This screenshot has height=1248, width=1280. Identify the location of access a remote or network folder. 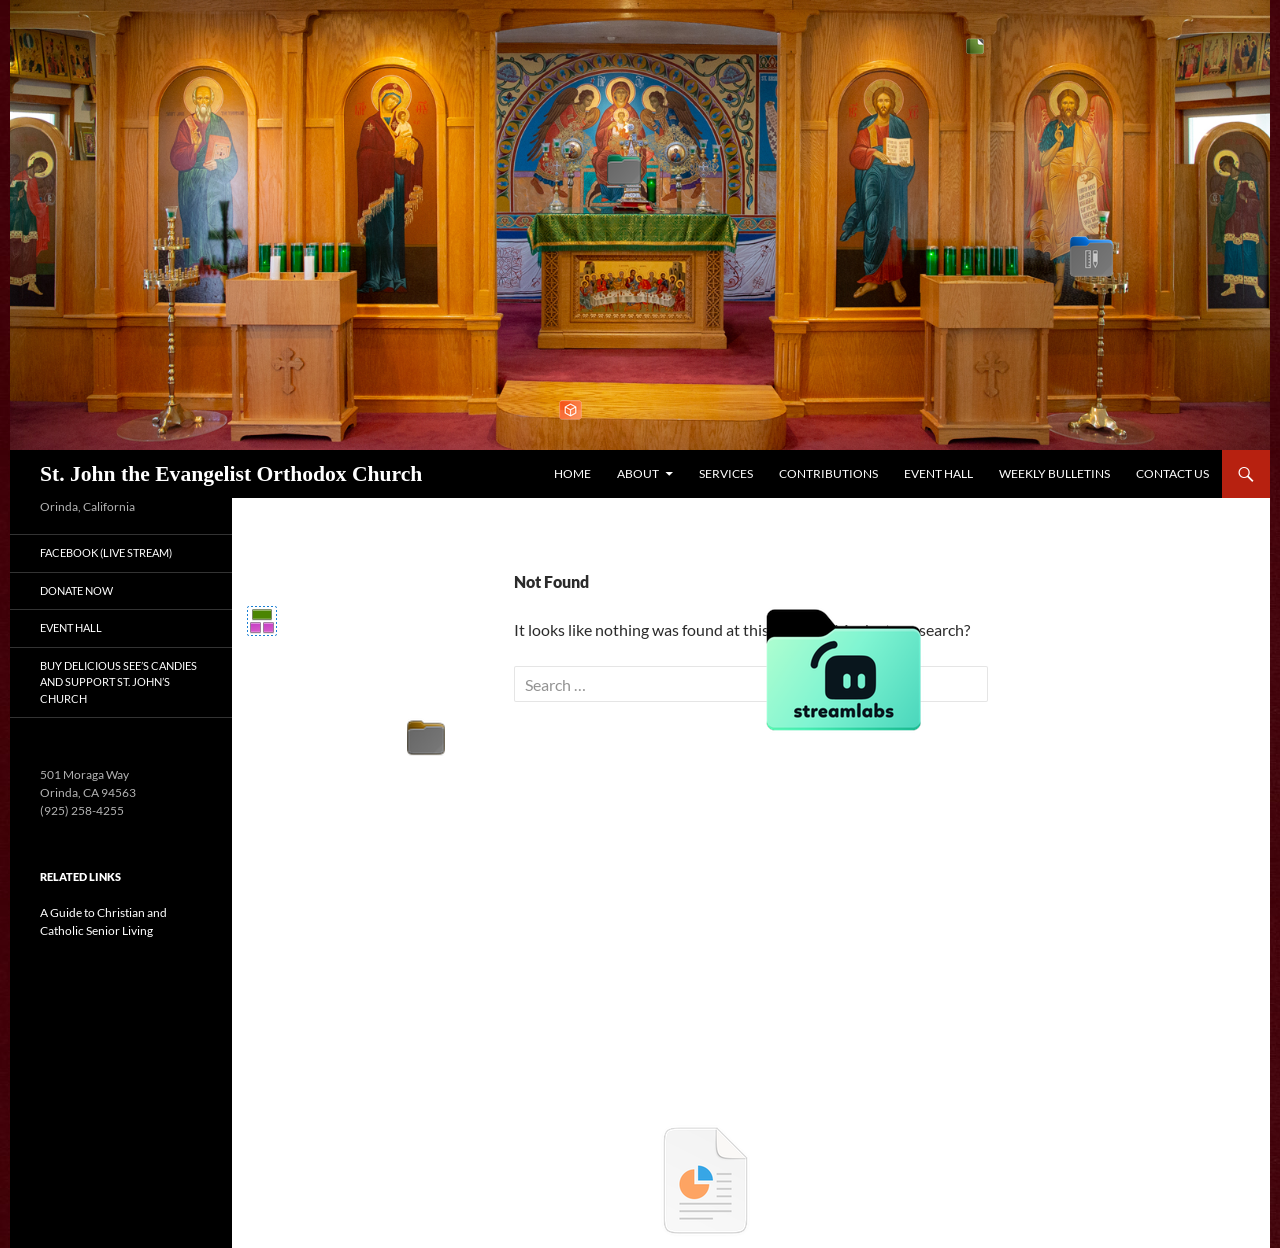
(624, 171).